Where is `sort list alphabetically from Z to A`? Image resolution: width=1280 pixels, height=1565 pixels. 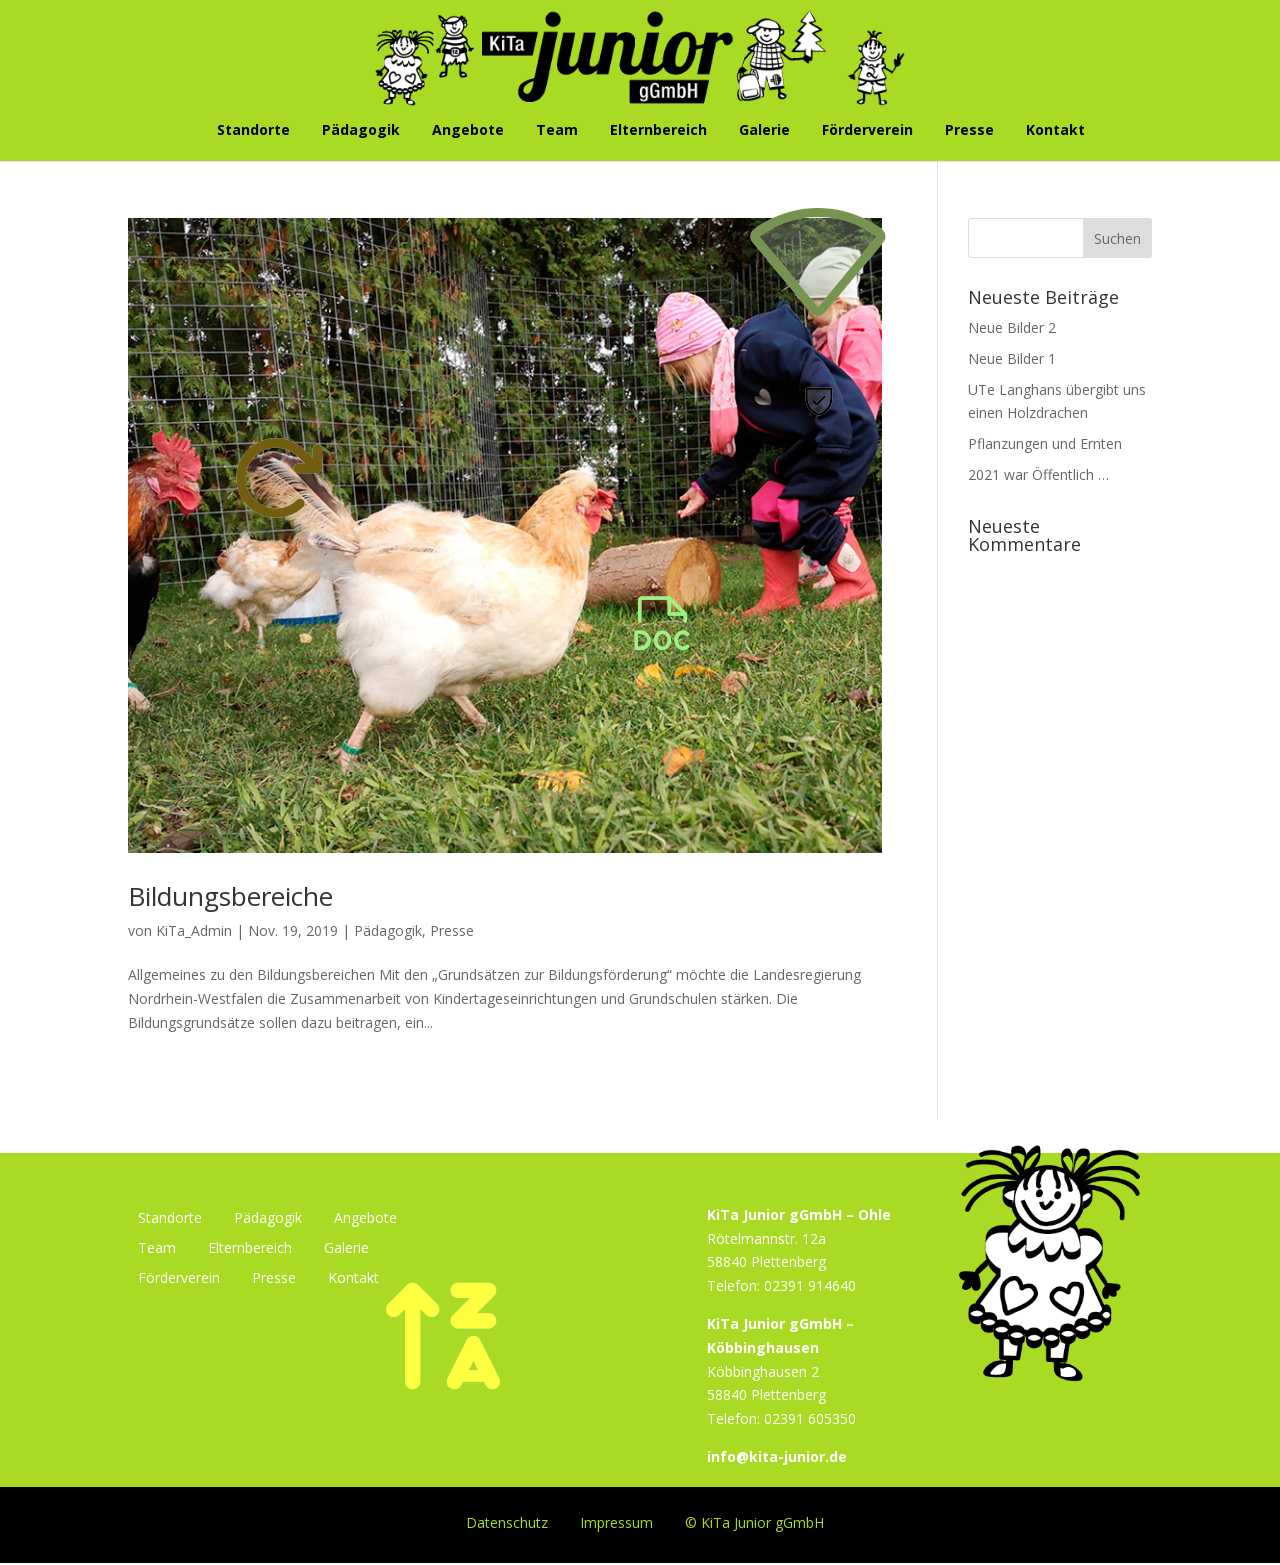 sort list alphabetically from Z to A is located at coordinates (443, 1336).